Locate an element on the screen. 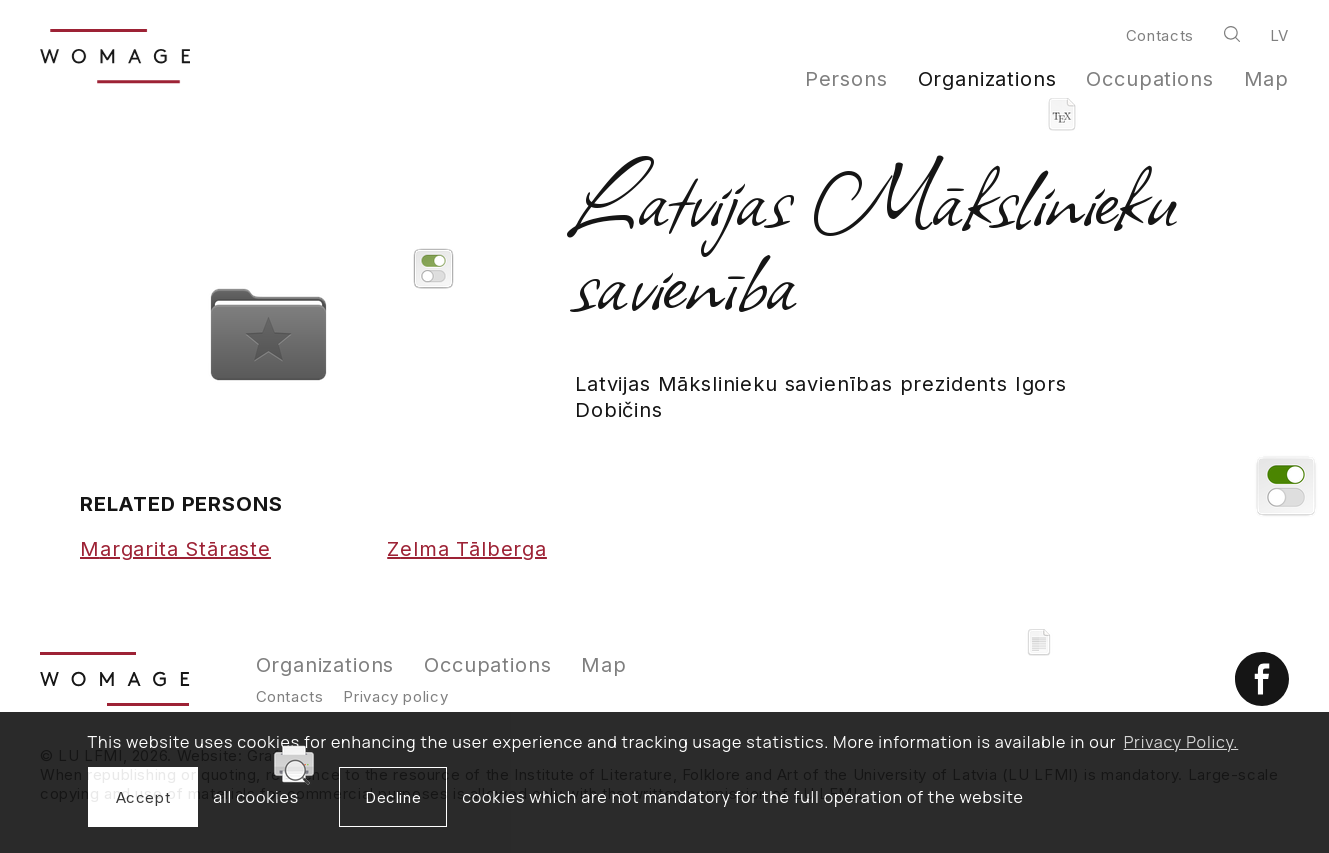 Image resolution: width=1329 pixels, height=853 pixels. open bookmarked or favorite files folder is located at coordinates (268, 334).